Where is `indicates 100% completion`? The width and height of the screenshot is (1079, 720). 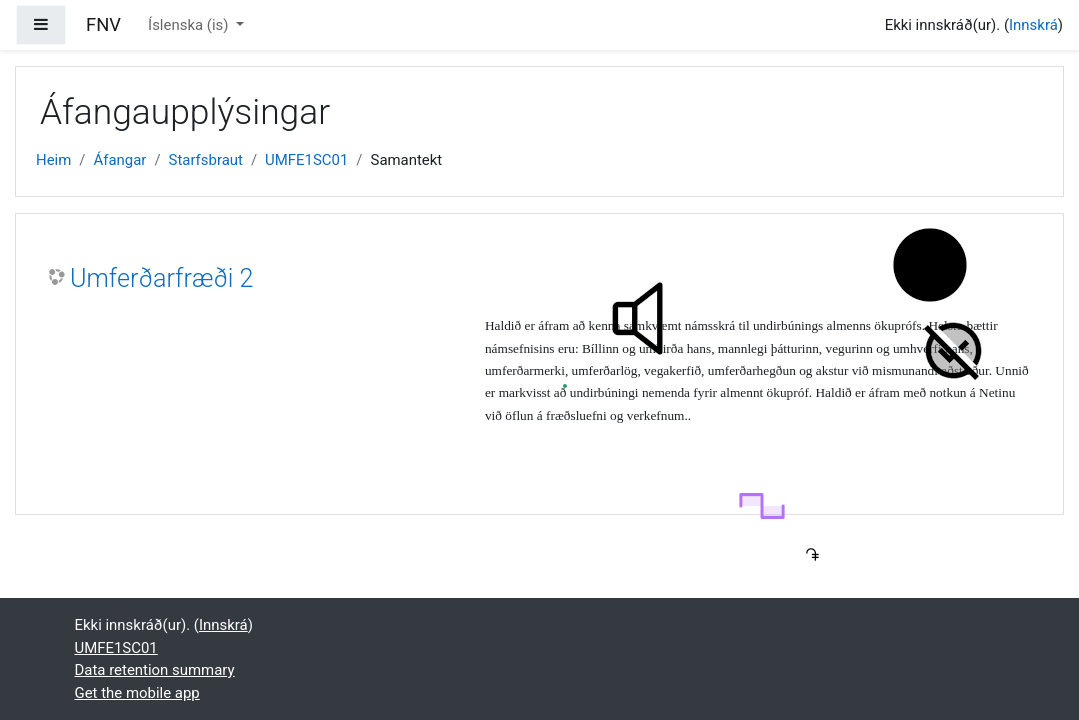 indicates 100% completion is located at coordinates (930, 265).